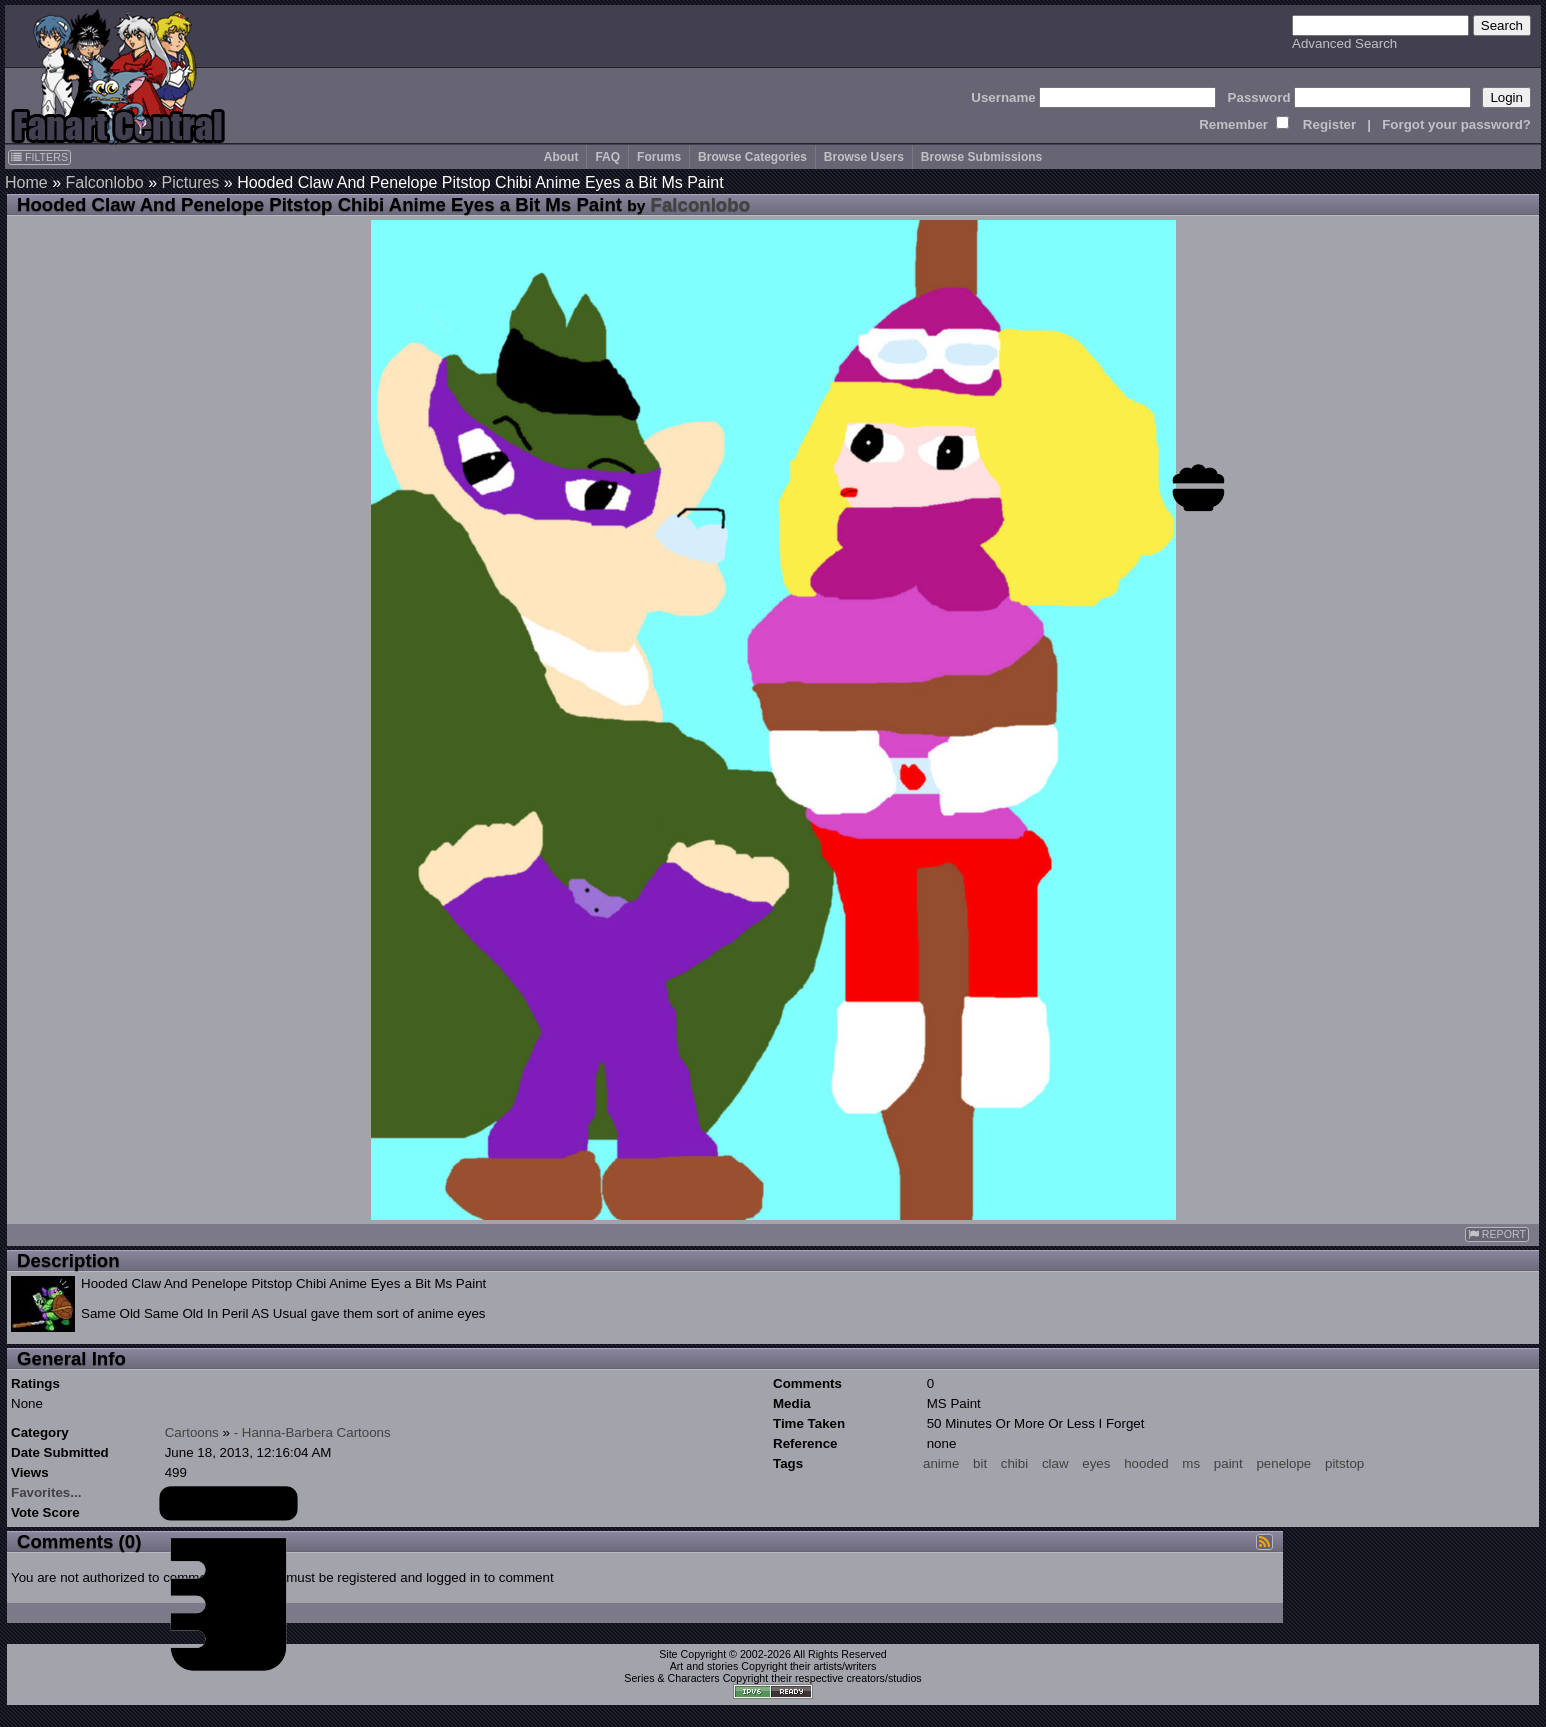 The image size is (1546, 1727). I want to click on view food or meal options, so click(1198, 488).